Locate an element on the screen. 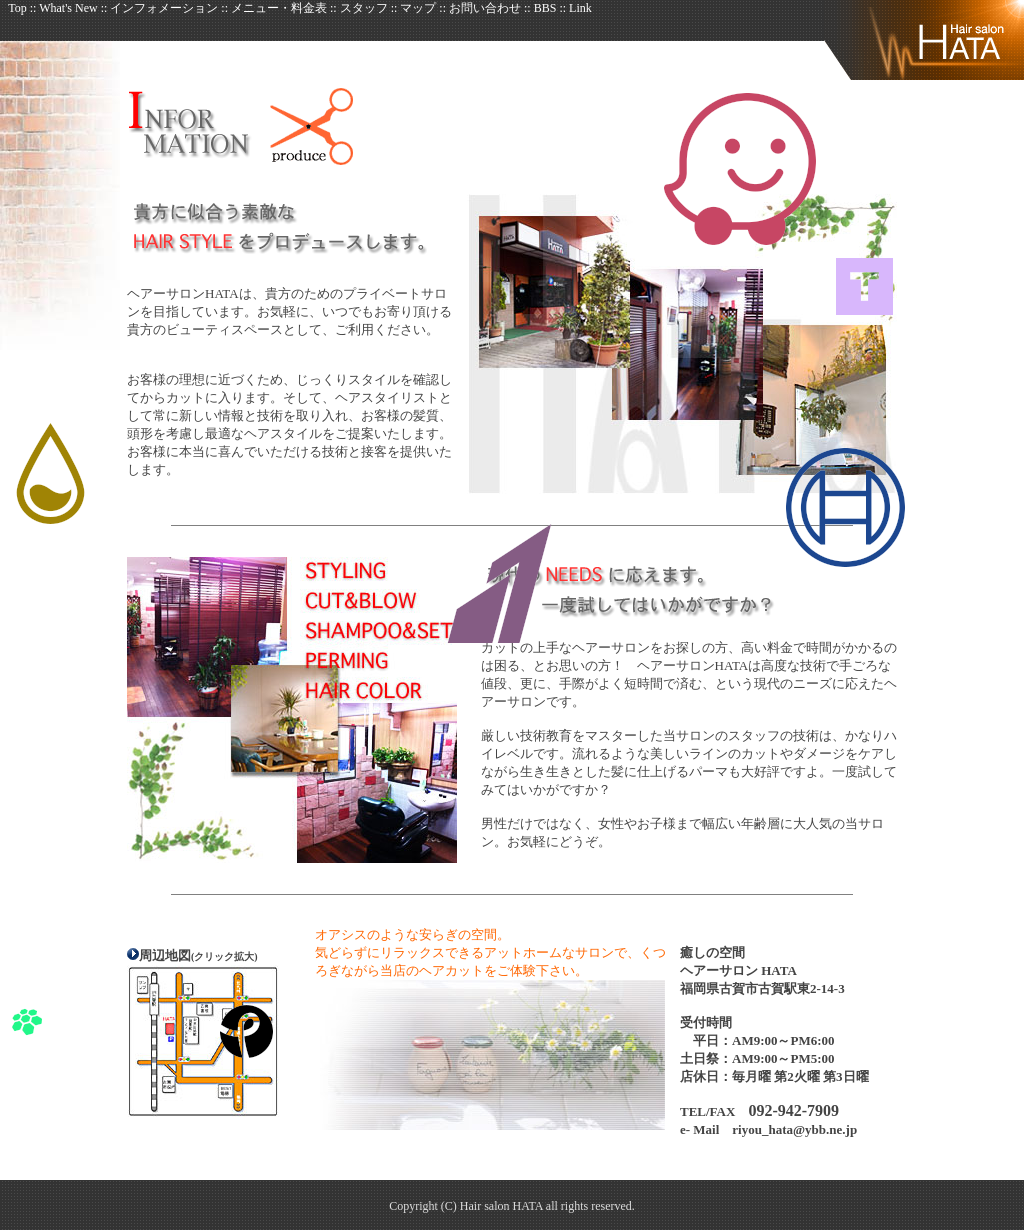 The height and width of the screenshot is (1230, 1024). open Waze navigation app is located at coordinates (740, 169).